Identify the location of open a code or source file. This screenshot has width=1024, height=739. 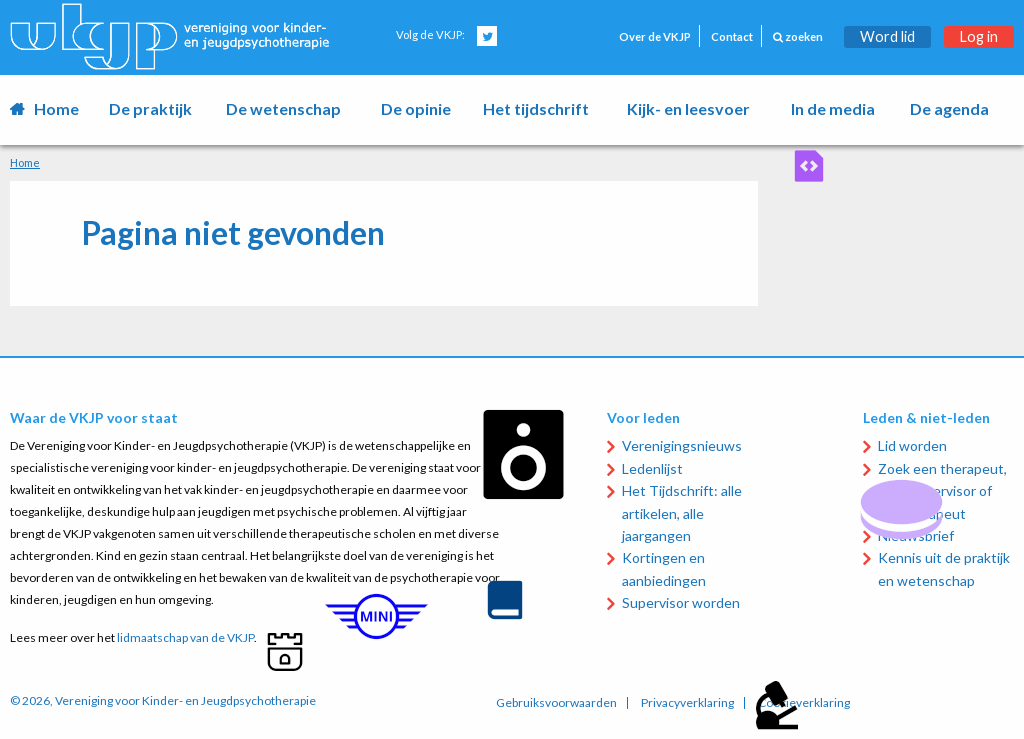
(809, 166).